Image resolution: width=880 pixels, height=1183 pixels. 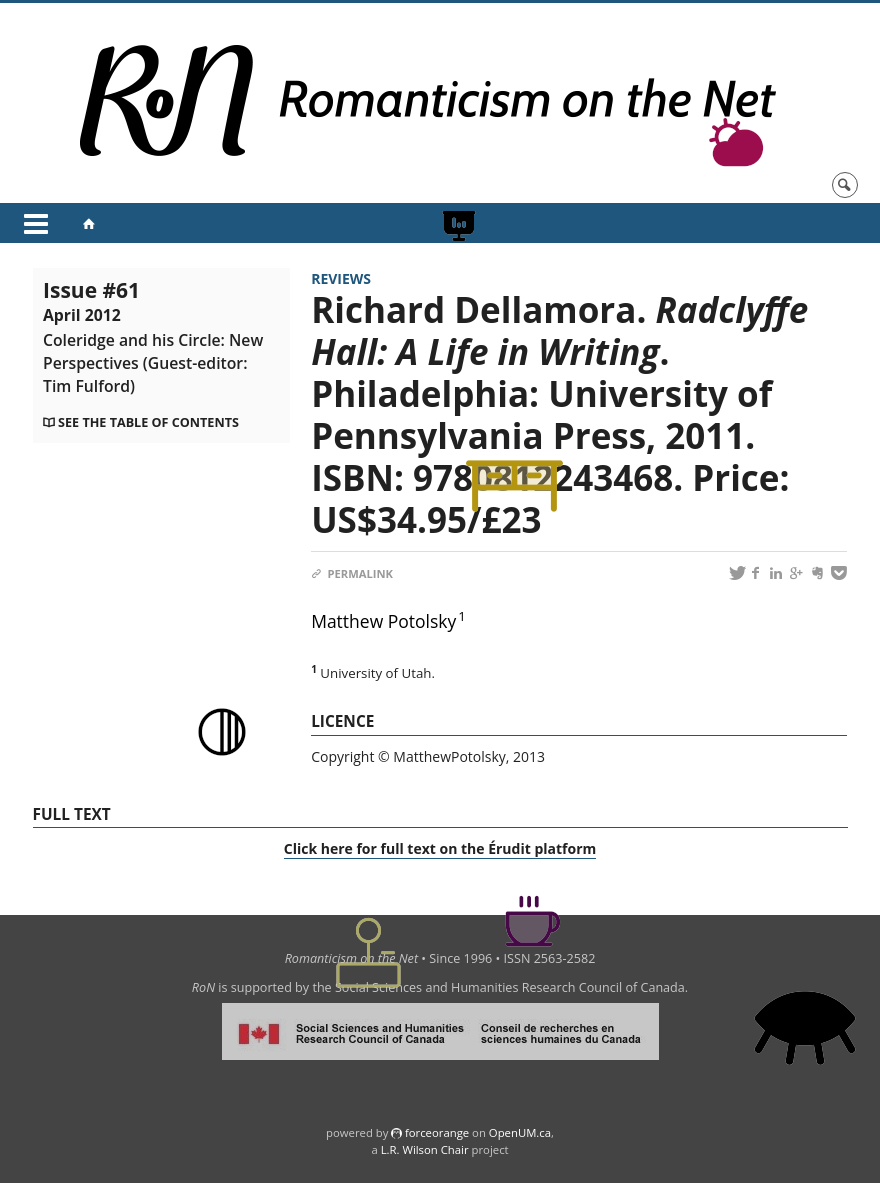 I want to click on find nearby coffee shops or cafés, so click(x=531, y=923).